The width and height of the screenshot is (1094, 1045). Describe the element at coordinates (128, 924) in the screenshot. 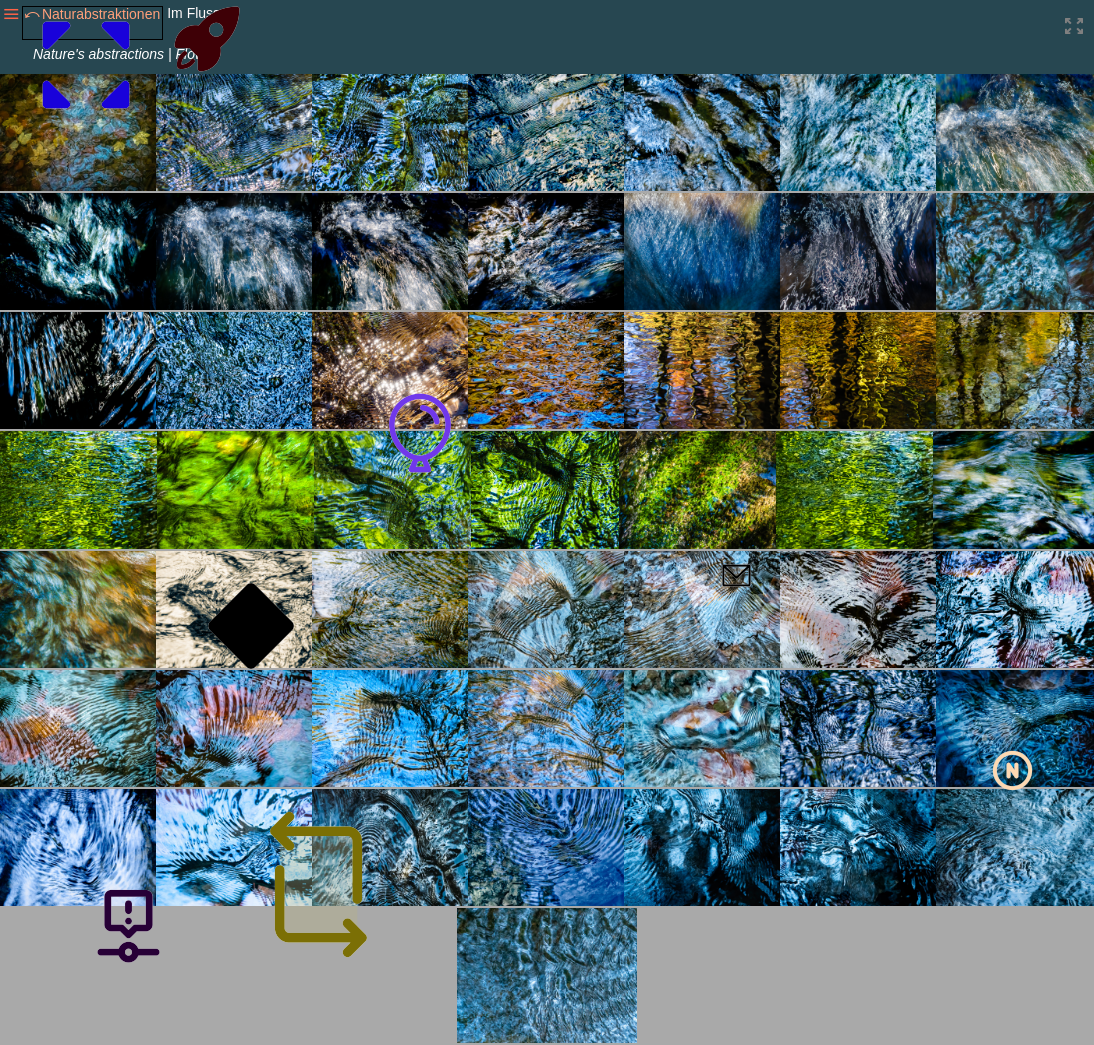

I see `indicates a timeline event requiring attention` at that location.